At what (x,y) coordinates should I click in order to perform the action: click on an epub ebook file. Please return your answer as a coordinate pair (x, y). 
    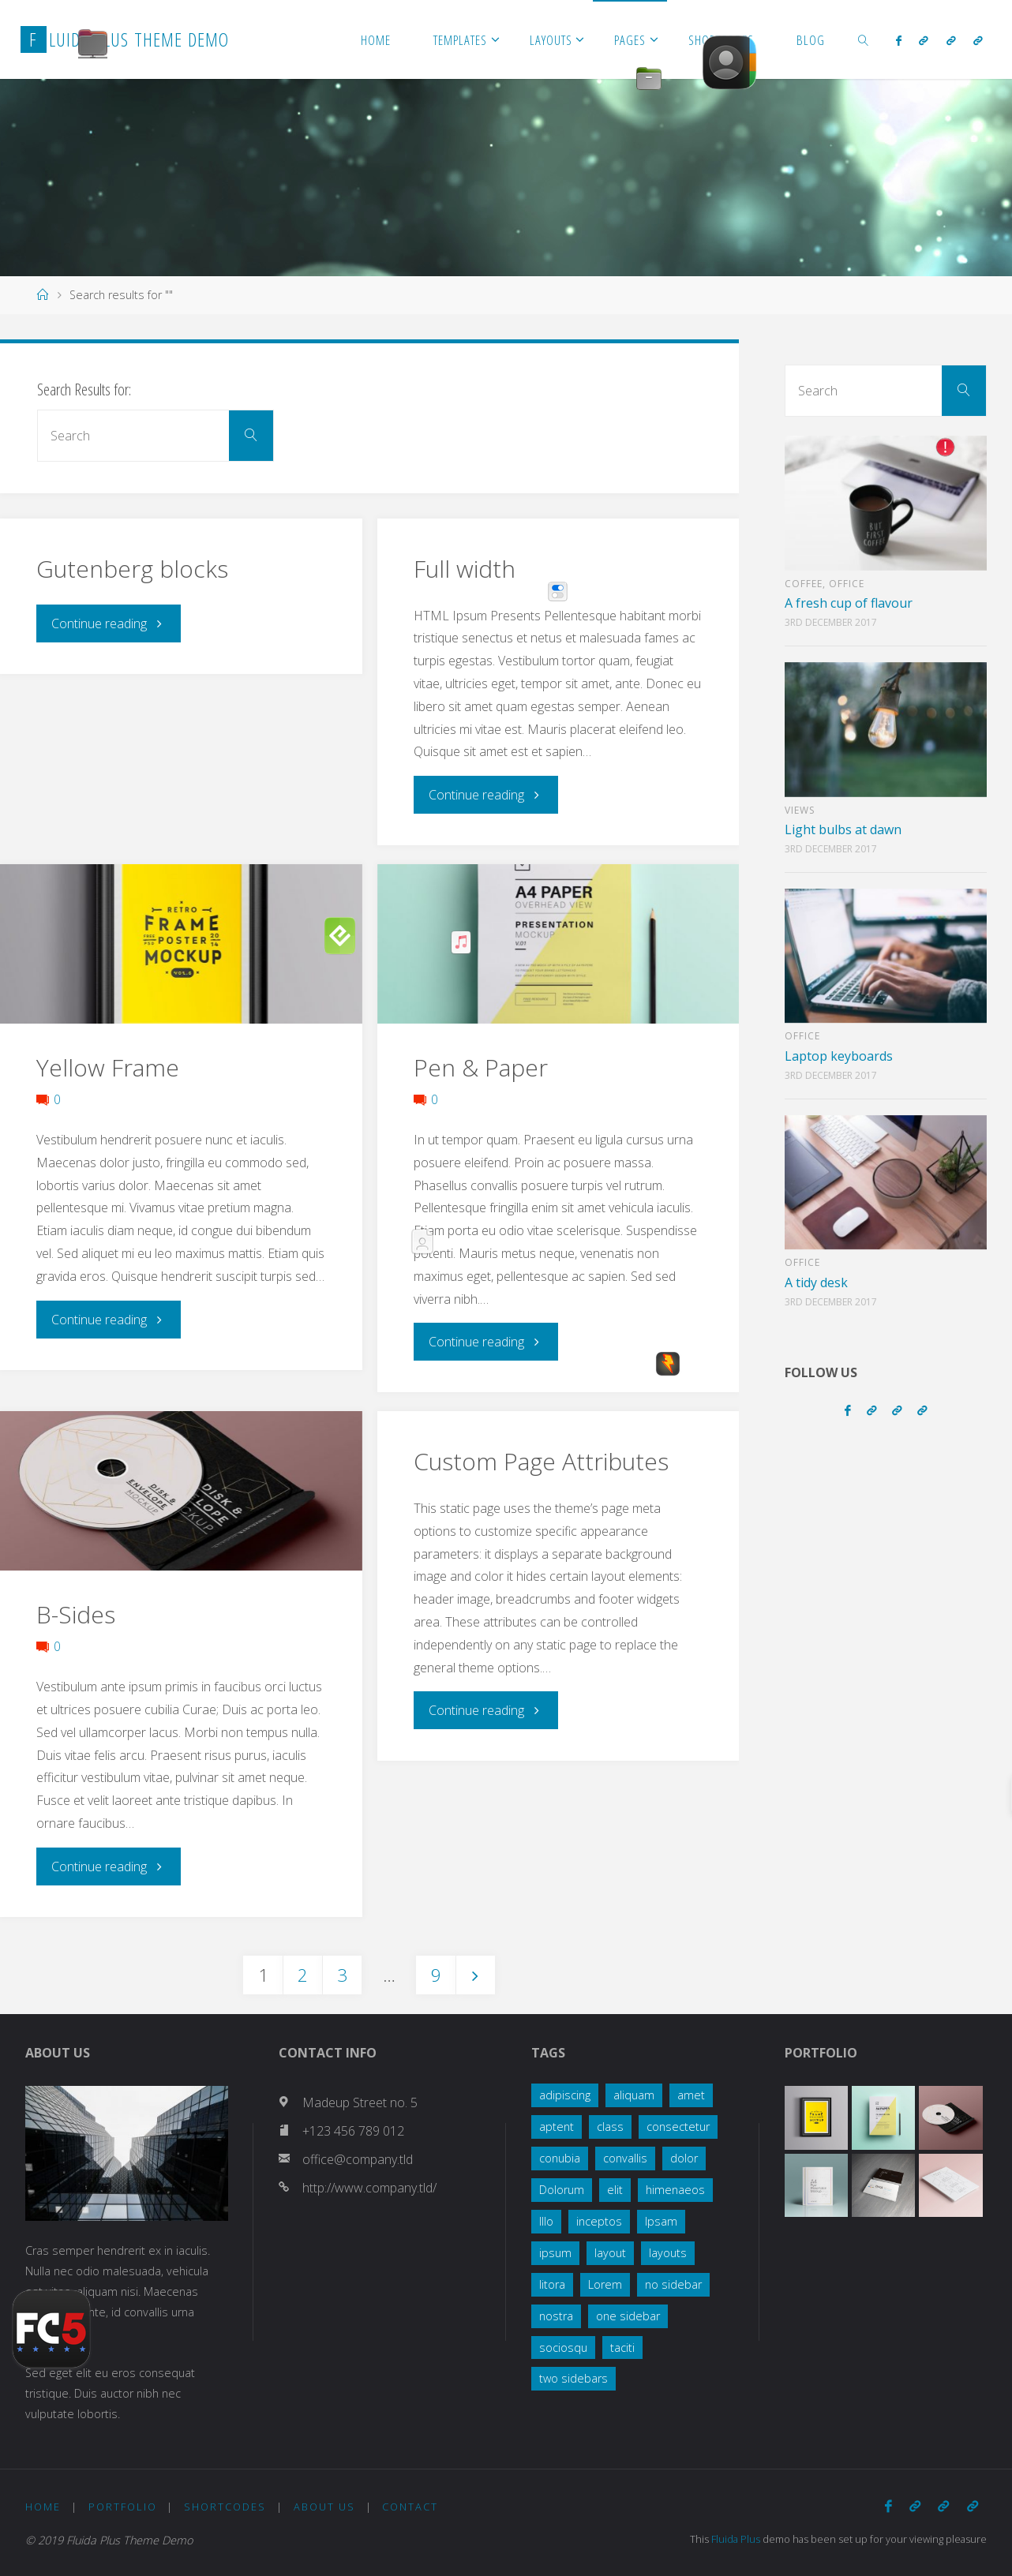
    Looking at the image, I should click on (339, 935).